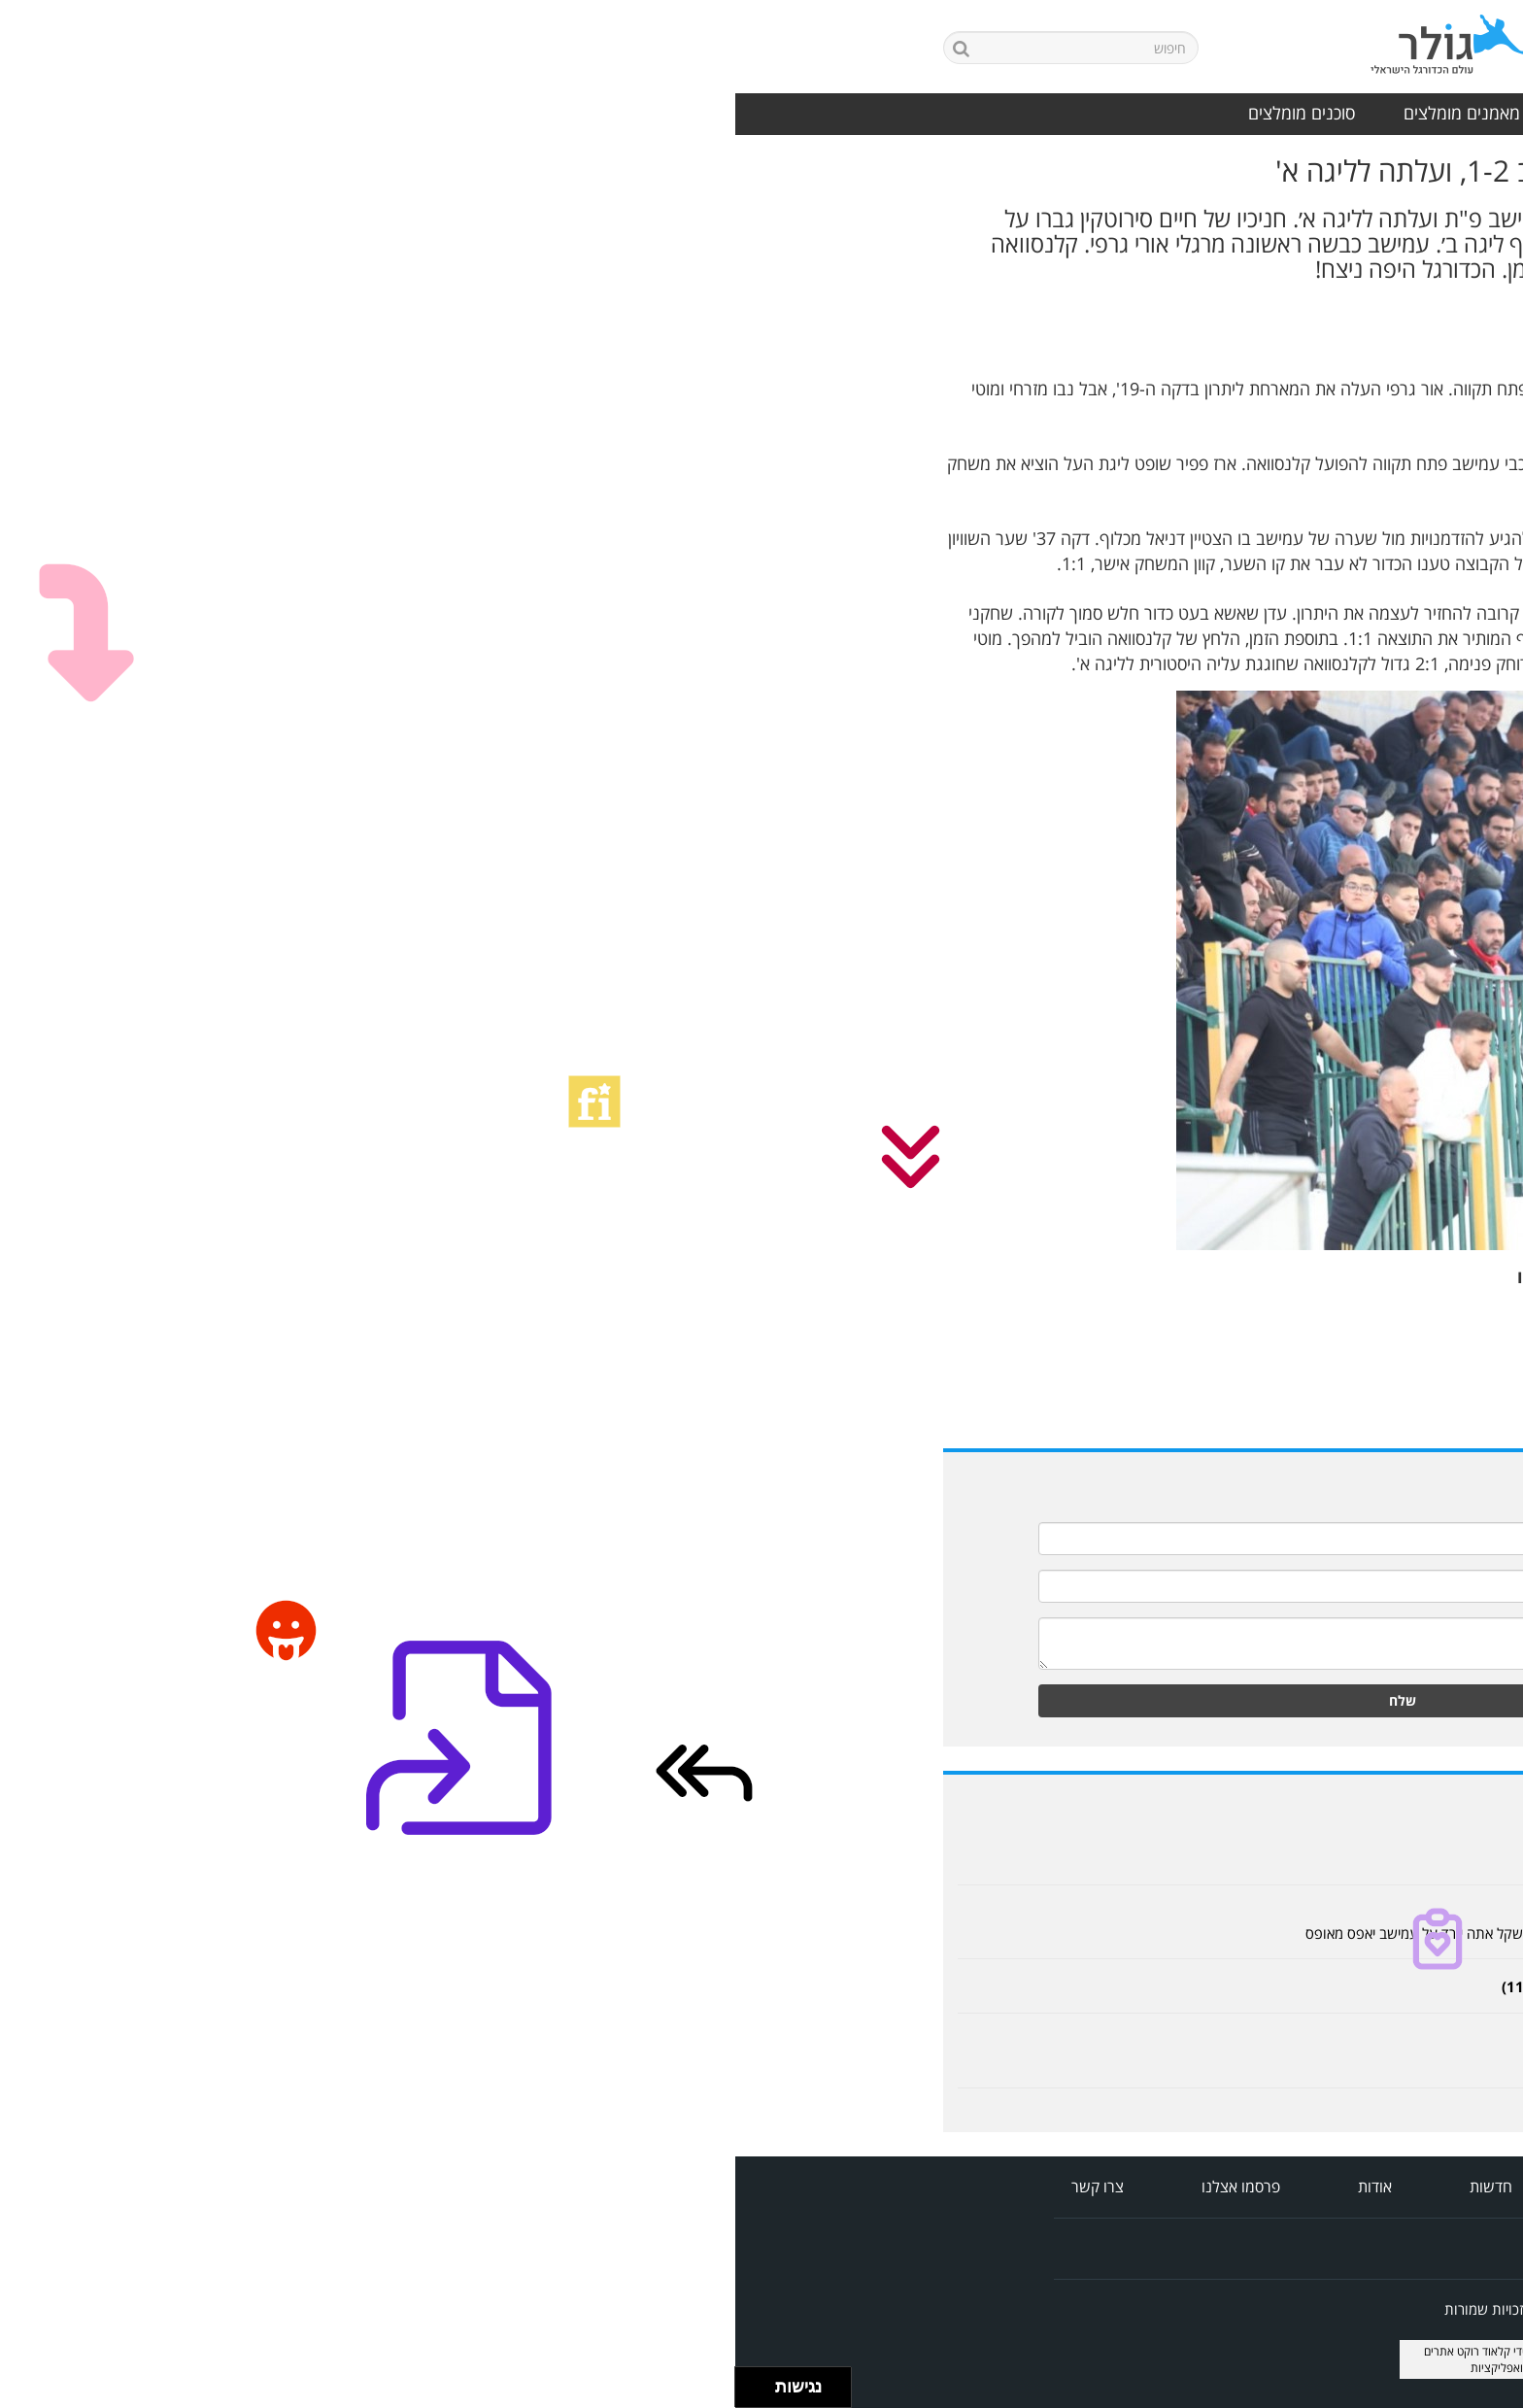 The width and height of the screenshot is (1523, 2408). I want to click on fonticons brand logo, so click(594, 1102).